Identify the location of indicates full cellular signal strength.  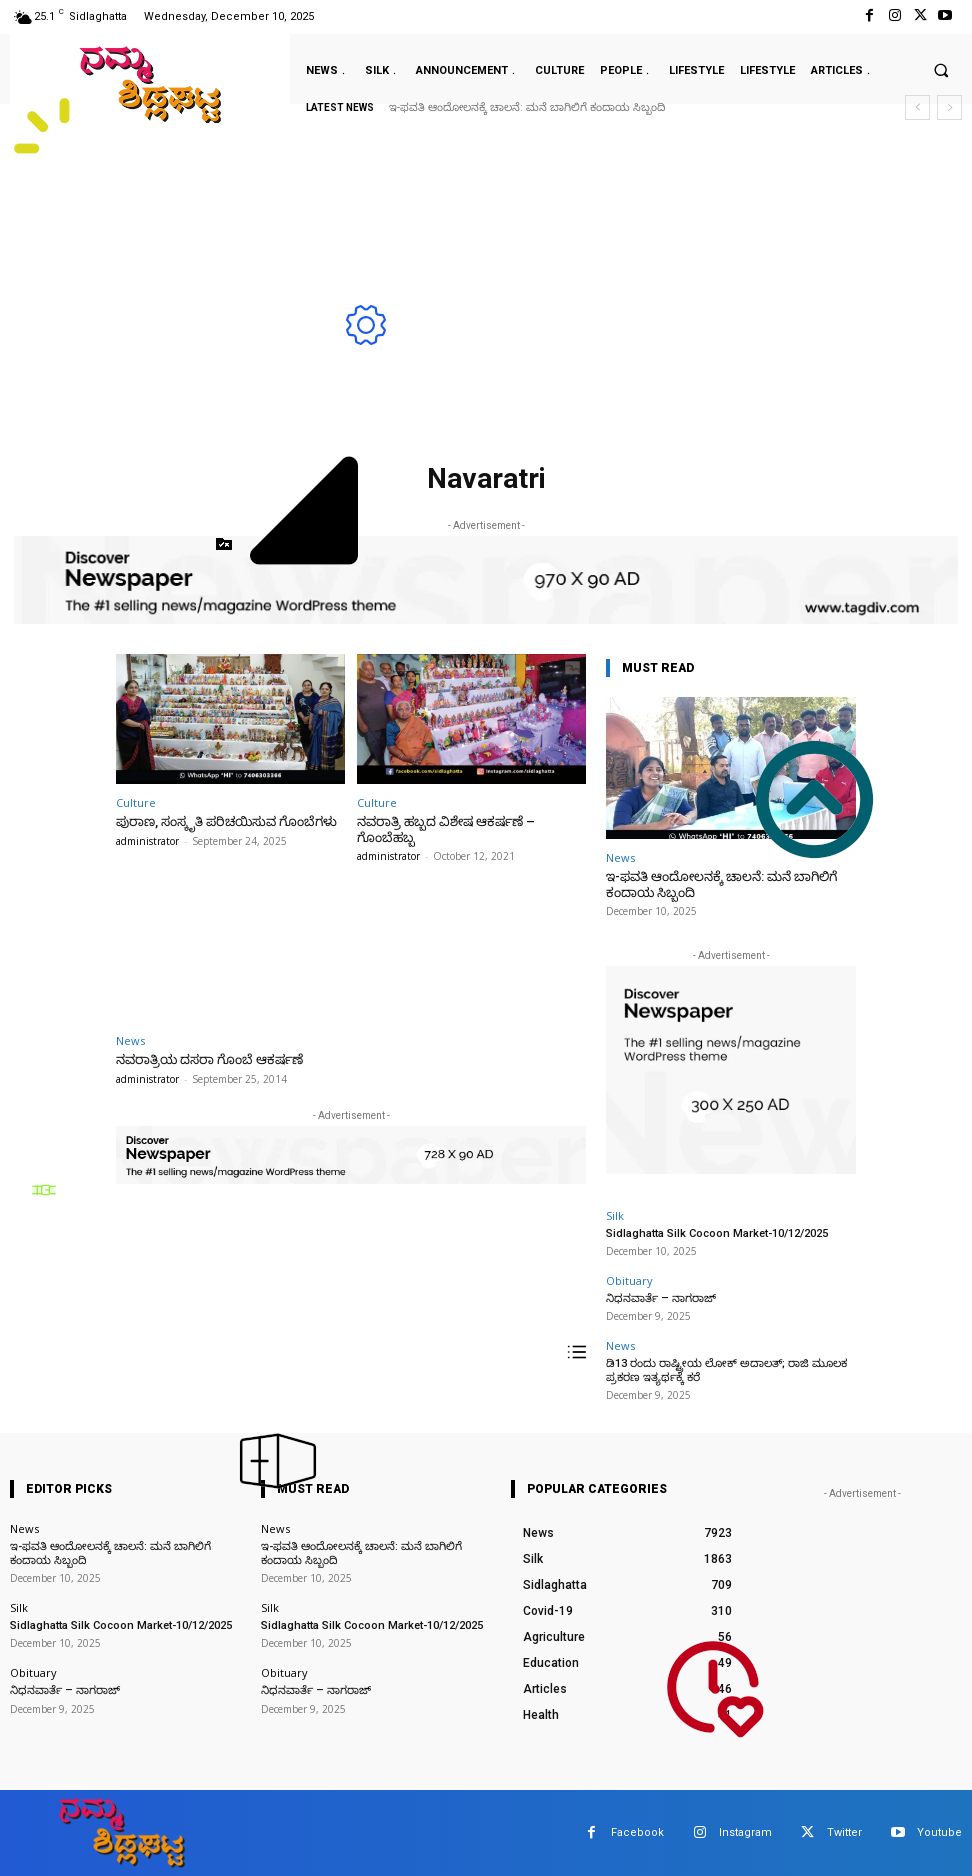
(313, 515).